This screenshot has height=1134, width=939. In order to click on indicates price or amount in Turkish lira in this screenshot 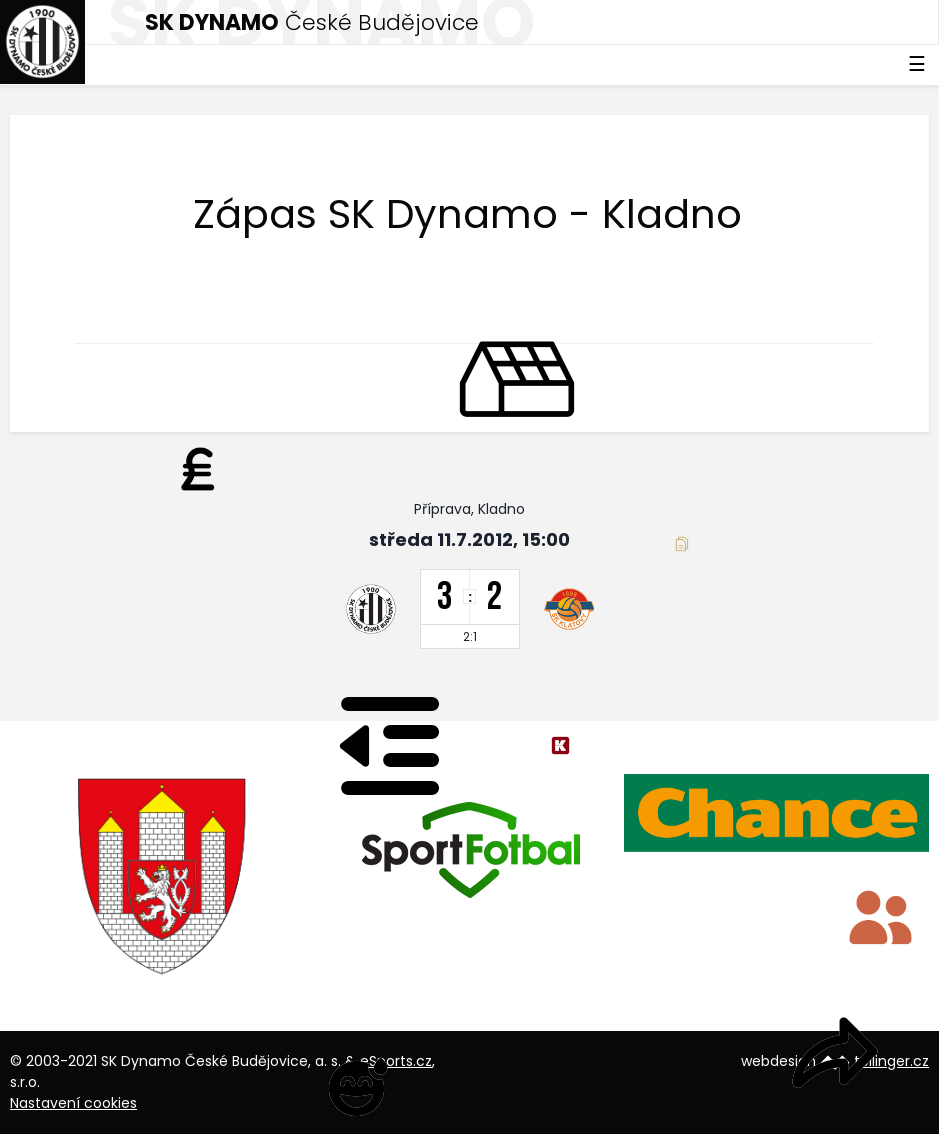, I will do `click(198, 468)`.